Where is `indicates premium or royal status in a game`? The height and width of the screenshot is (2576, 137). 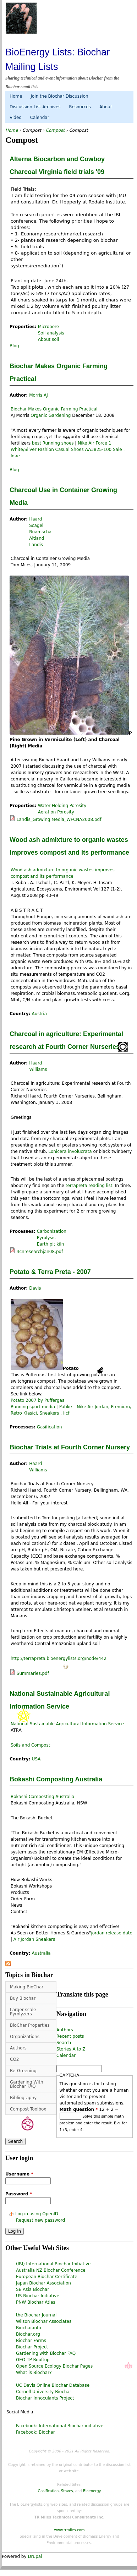
indicates premium or royal status in a game is located at coordinates (128, 2366).